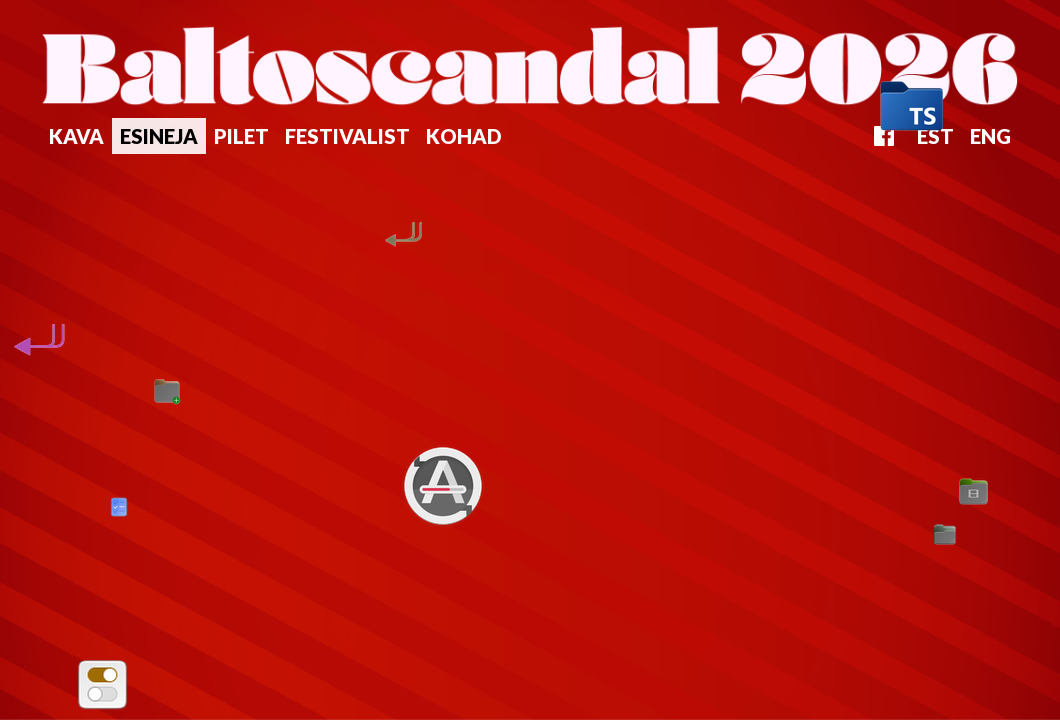 Image resolution: width=1060 pixels, height=720 pixels. I want to click on reply to all recipients of an email, so click(38, 339).